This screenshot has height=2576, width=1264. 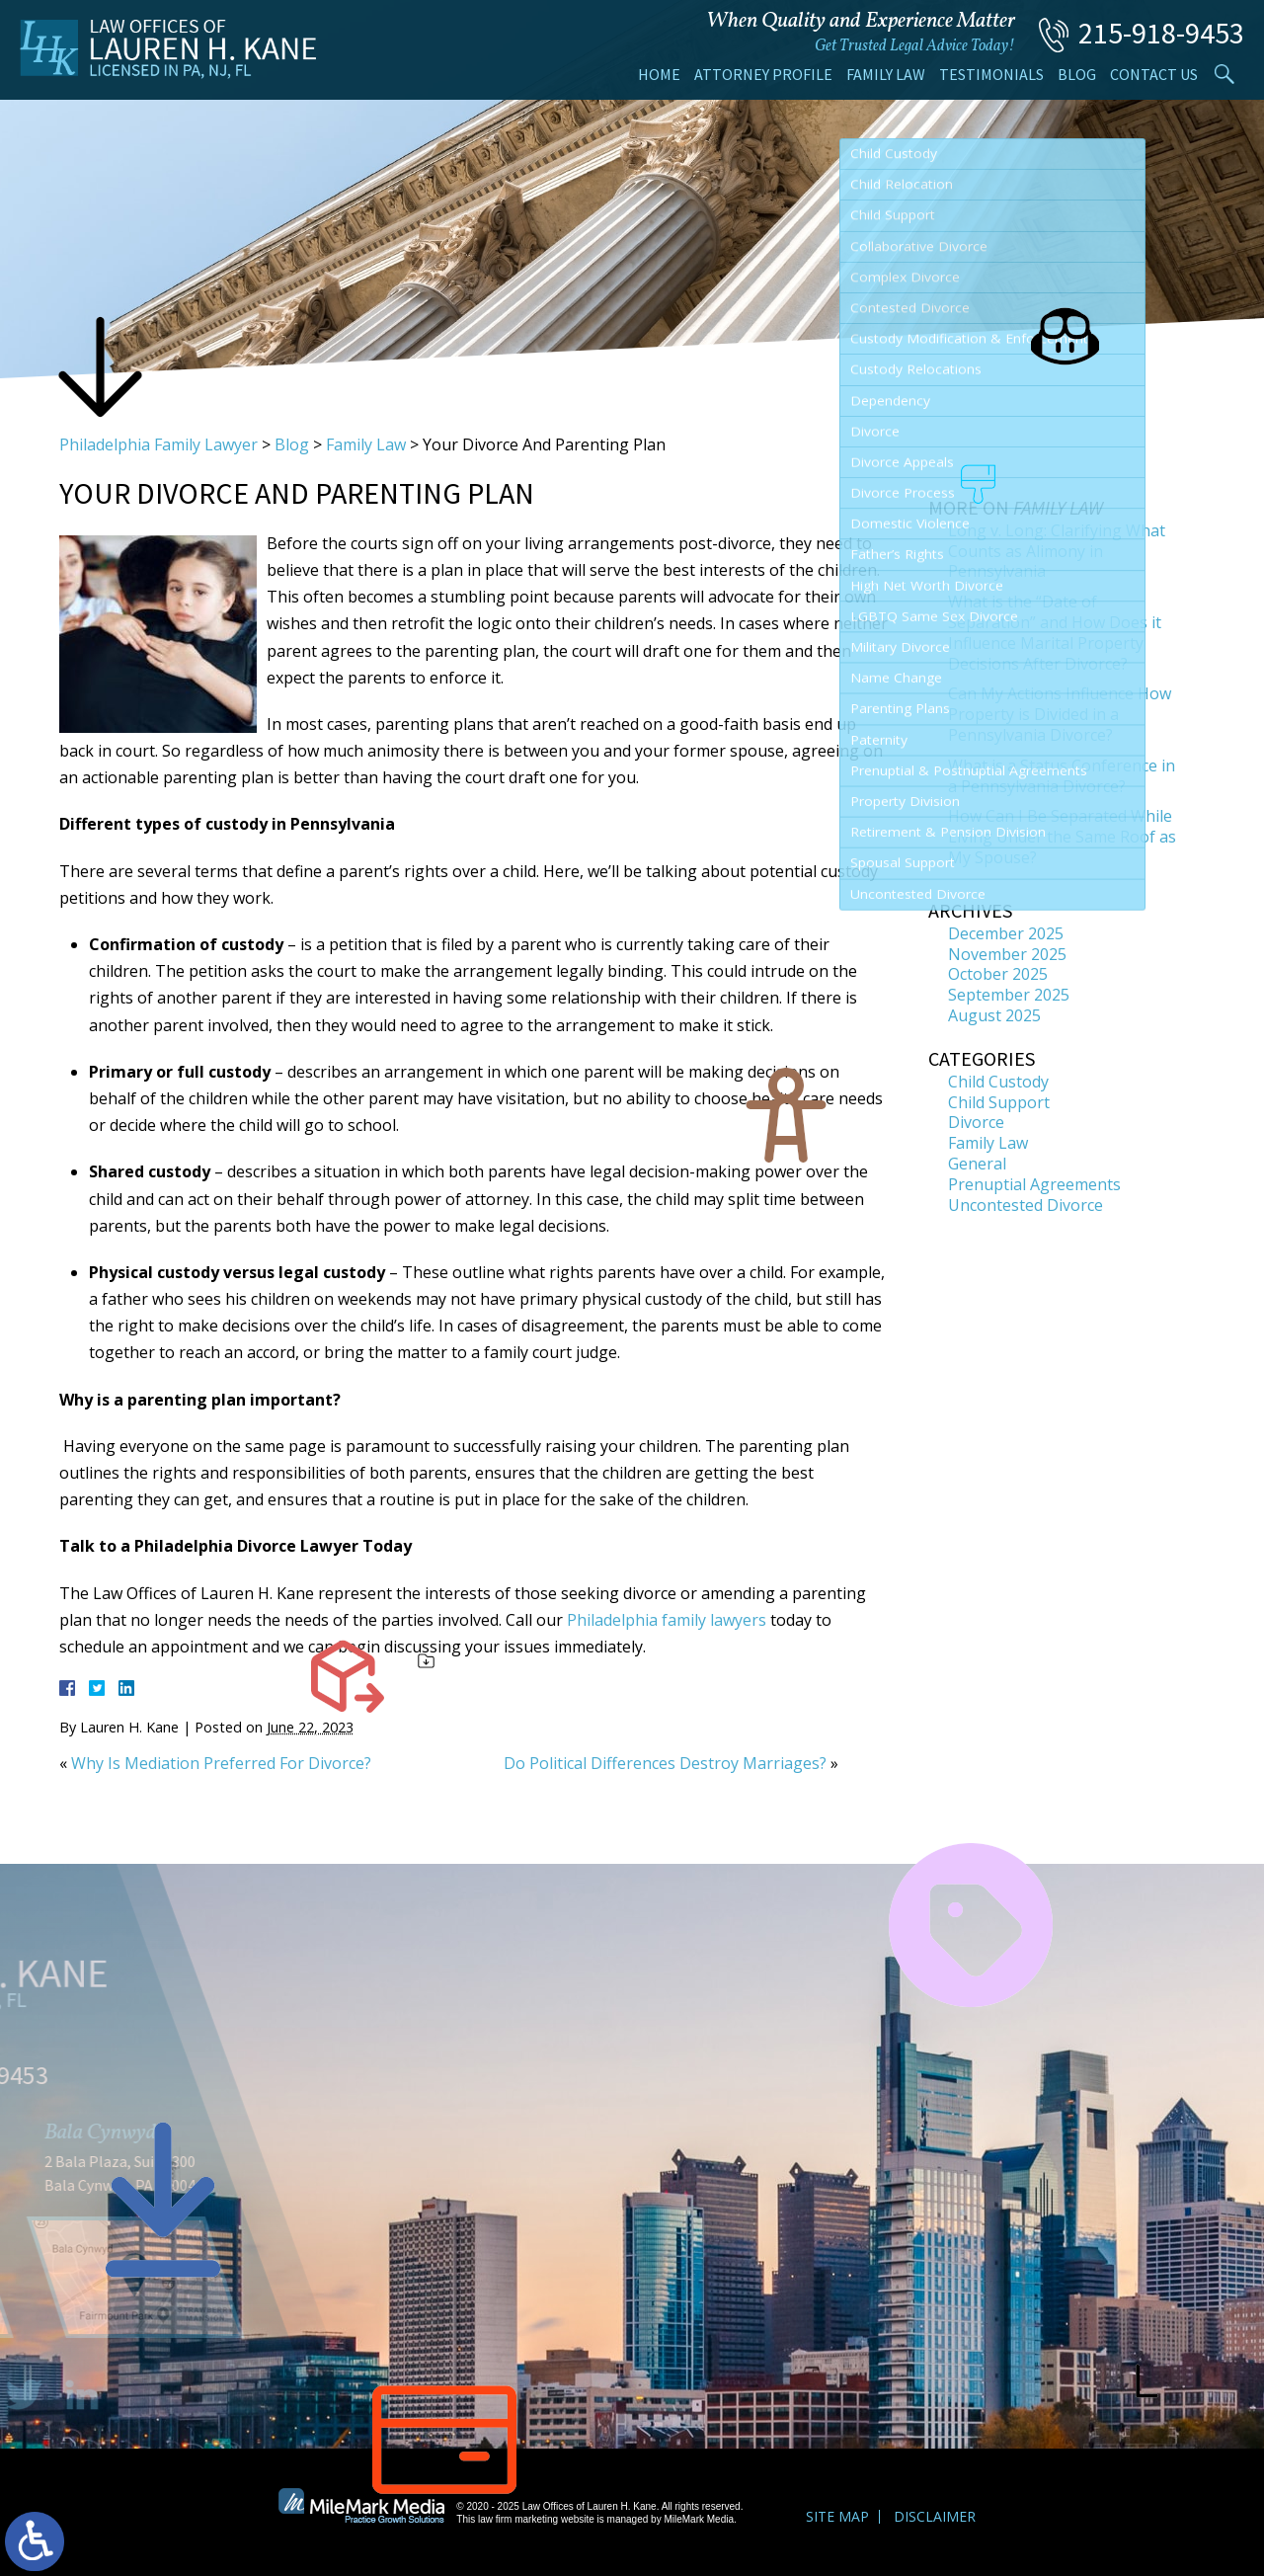 I want to click on manage payment methods, so click(x=444, y=2440).